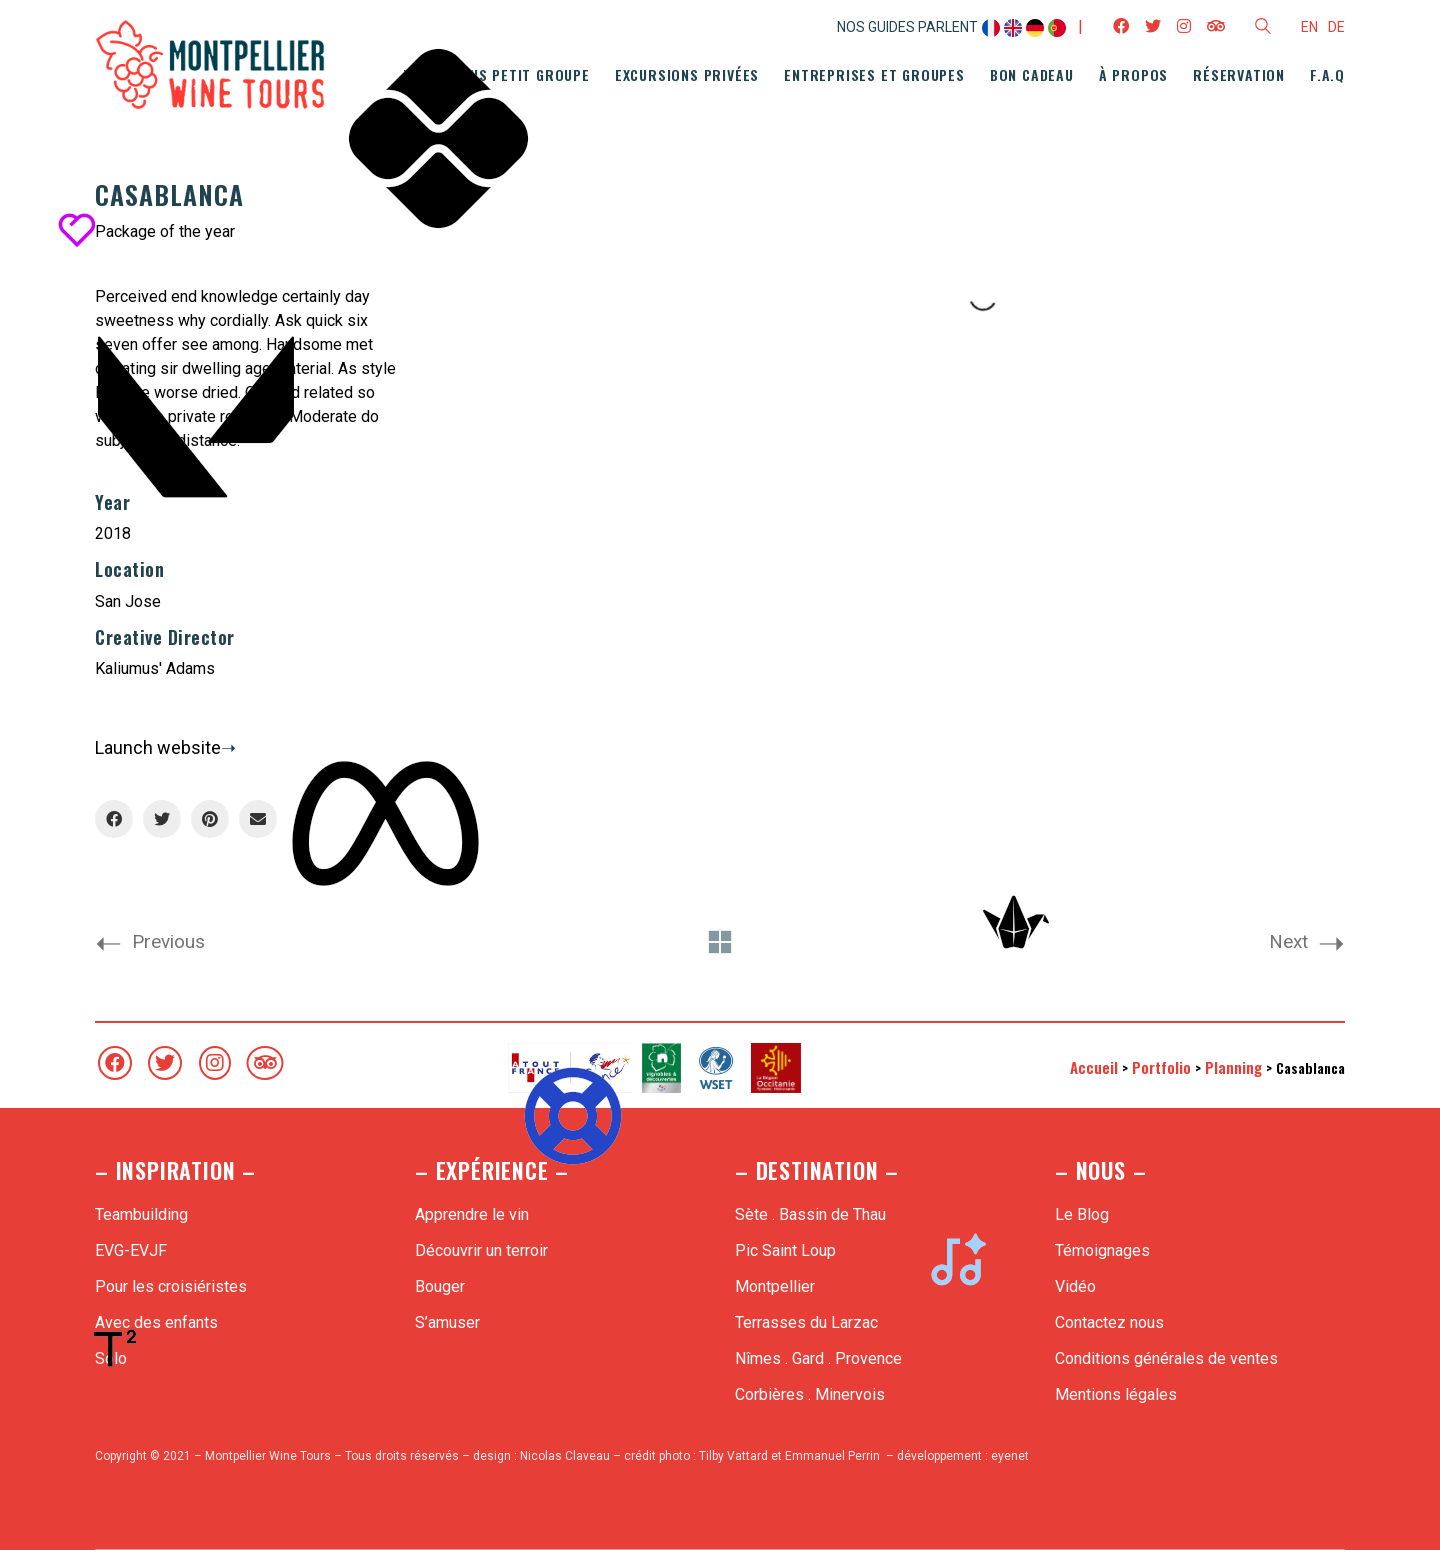 This screenshot has width=1440, height=1550. I want to click on open padlet app, so click(1016, 922).